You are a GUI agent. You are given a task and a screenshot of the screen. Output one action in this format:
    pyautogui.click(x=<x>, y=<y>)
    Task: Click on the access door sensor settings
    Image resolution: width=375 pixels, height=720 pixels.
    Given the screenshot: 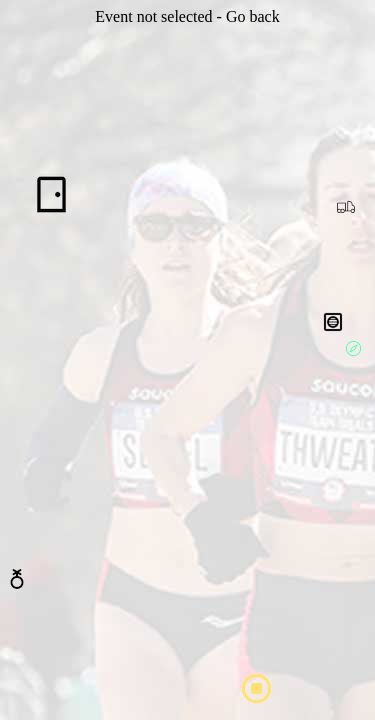 What is the action you would take?
    pyautogui.click(x=51, y=194)
    